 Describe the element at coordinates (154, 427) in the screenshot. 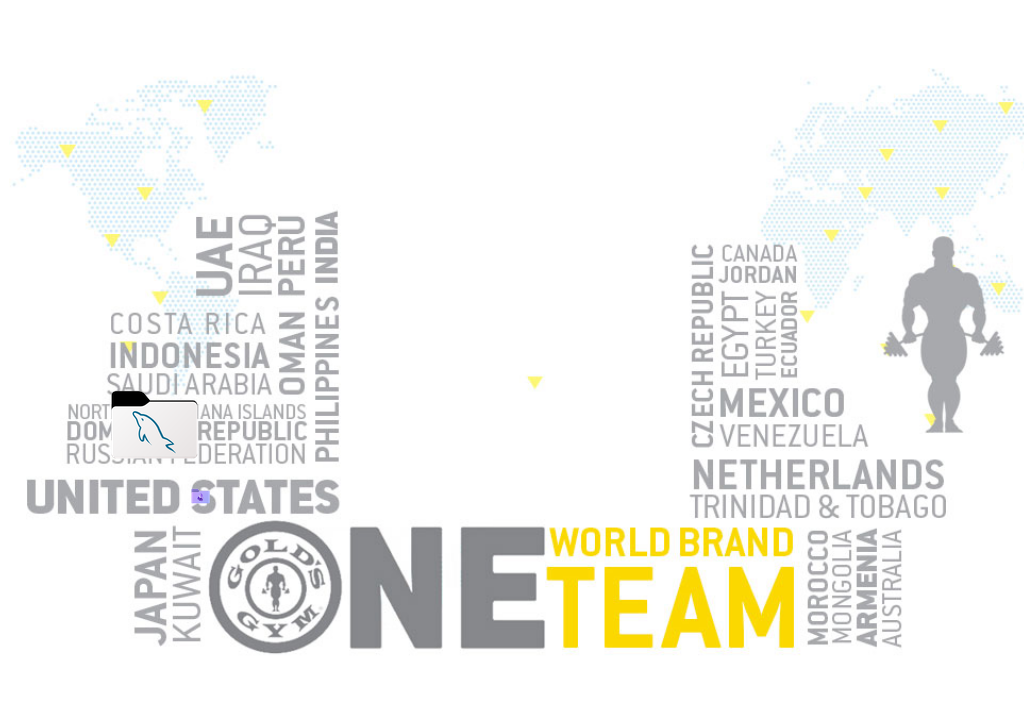

I see `open mysql database files folder` at that location.